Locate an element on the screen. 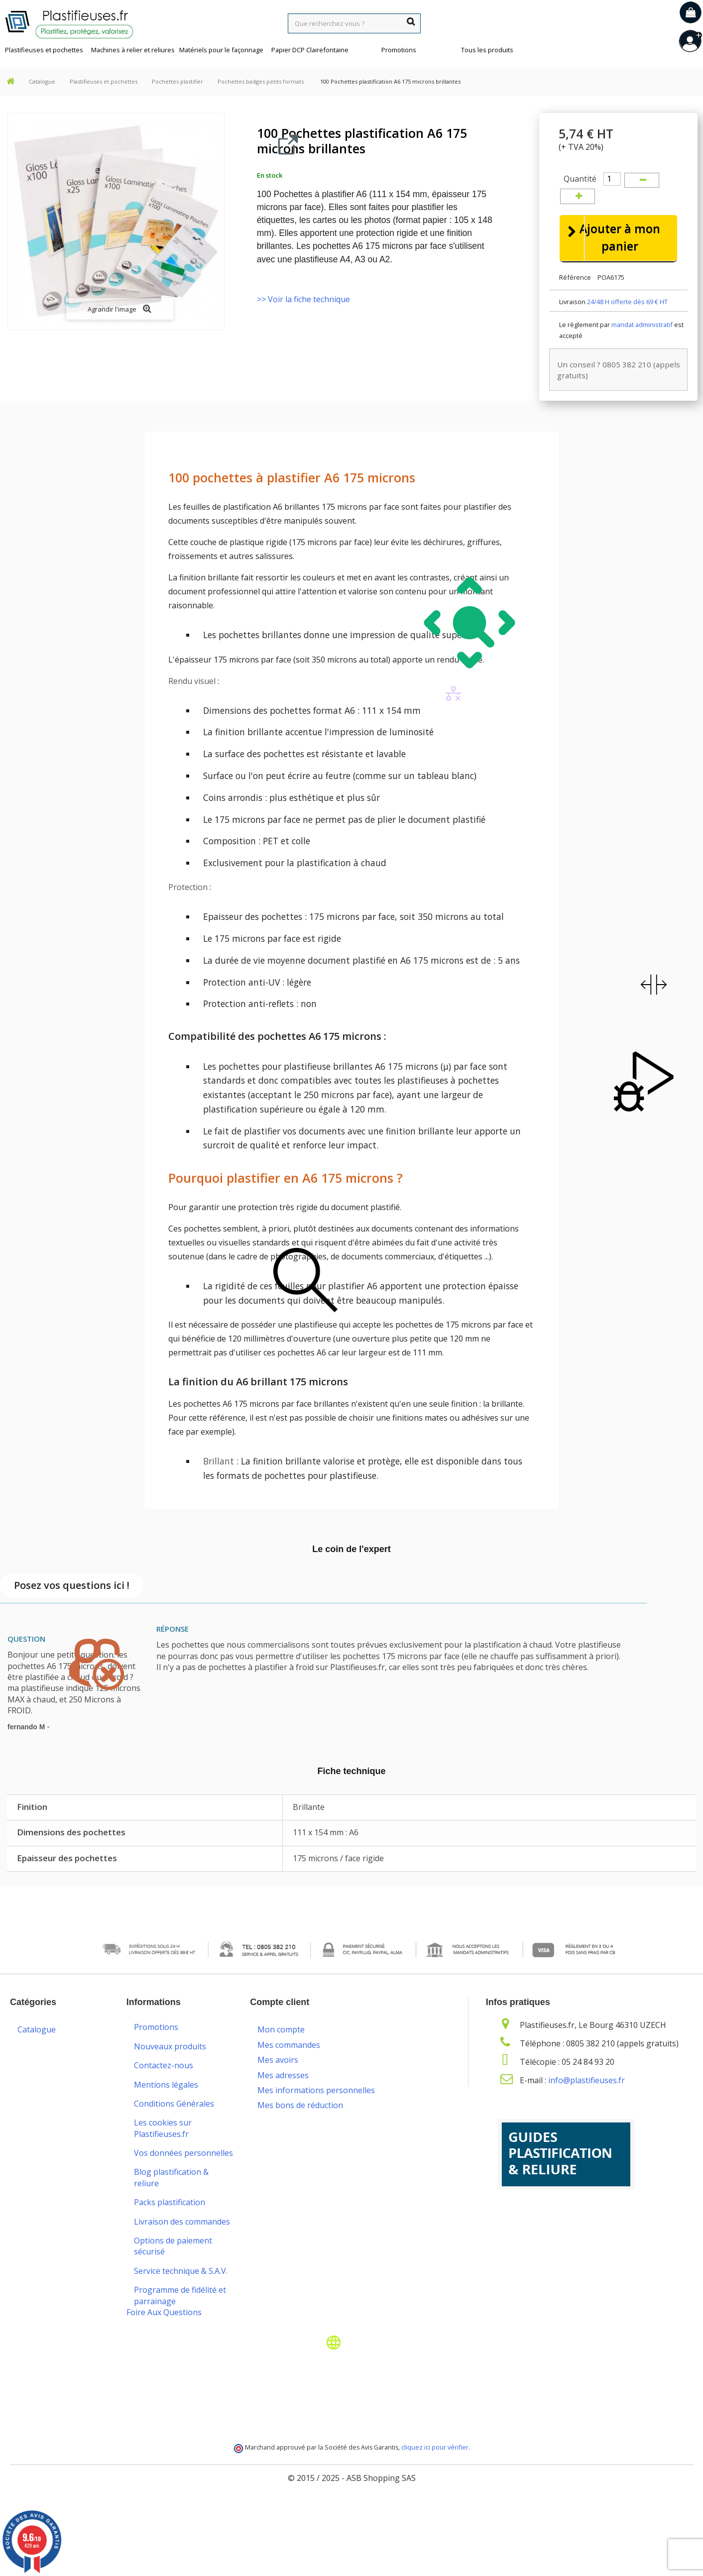  open link in new window is located at coordinates (288, 144).